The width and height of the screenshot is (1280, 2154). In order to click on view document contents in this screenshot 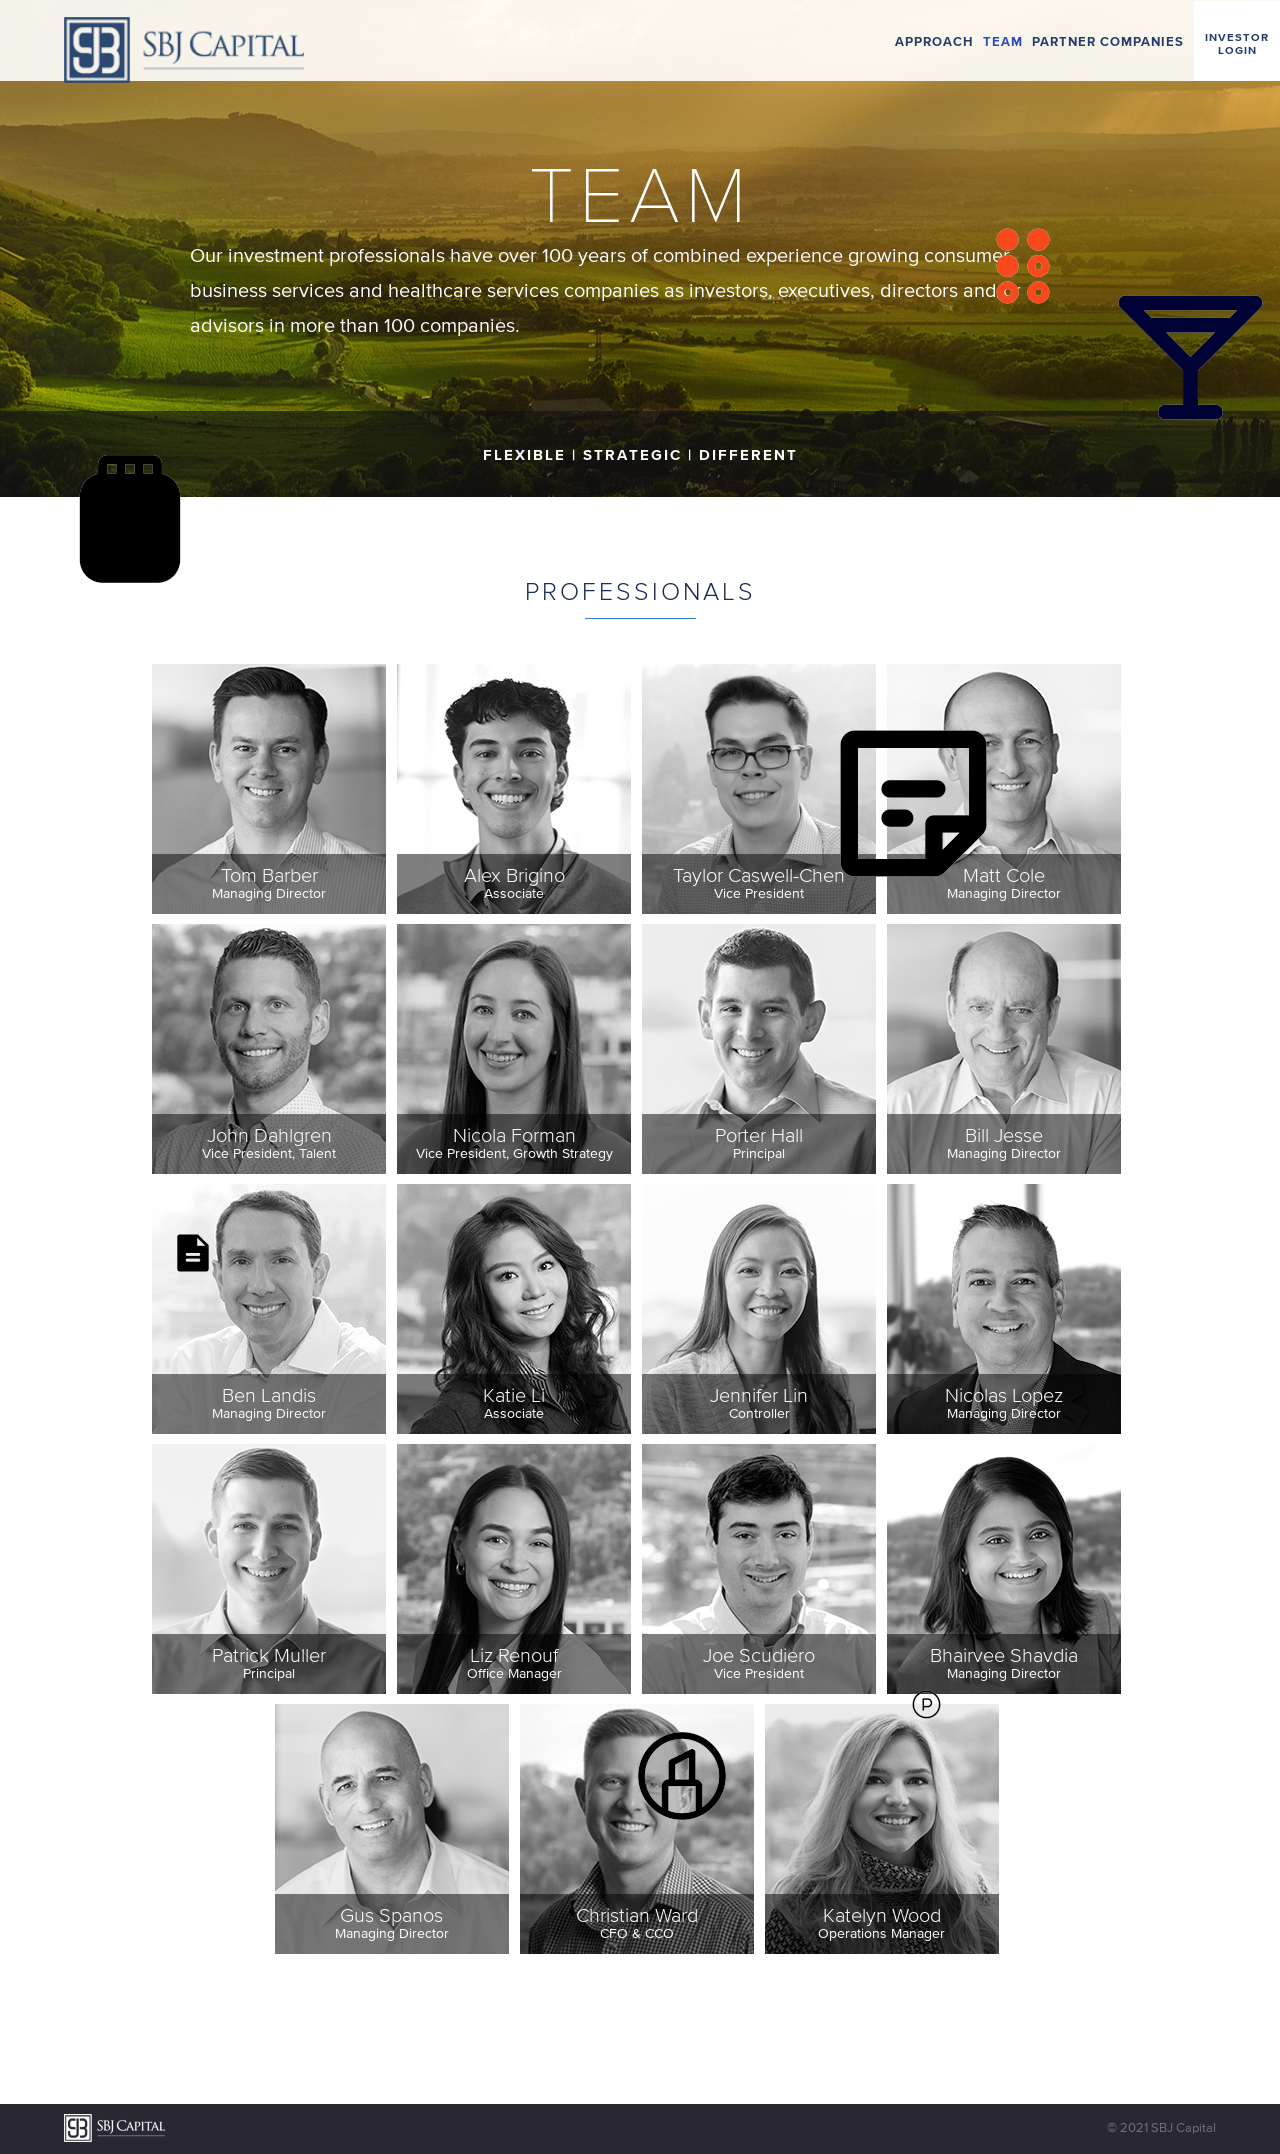, I will do `click(193, 1253)`.